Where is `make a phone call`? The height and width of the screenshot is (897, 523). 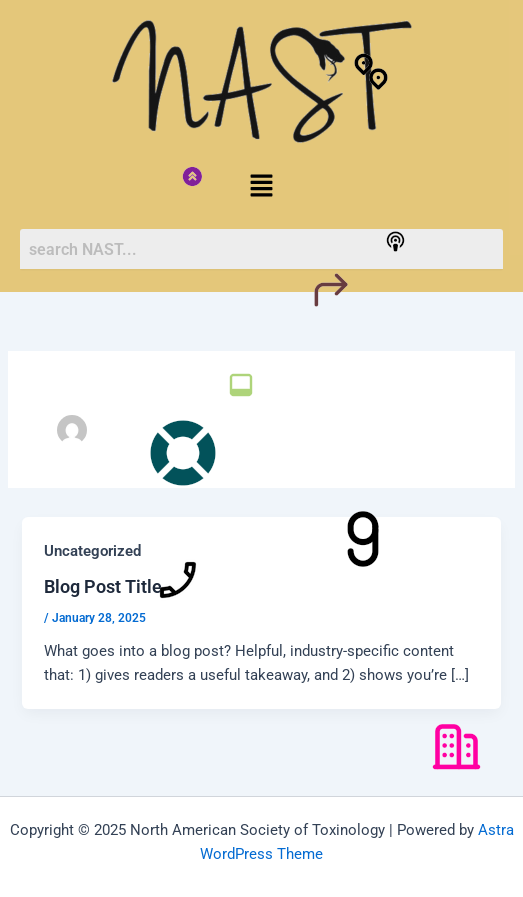 make a phone call is located at coordinates (178, 580).